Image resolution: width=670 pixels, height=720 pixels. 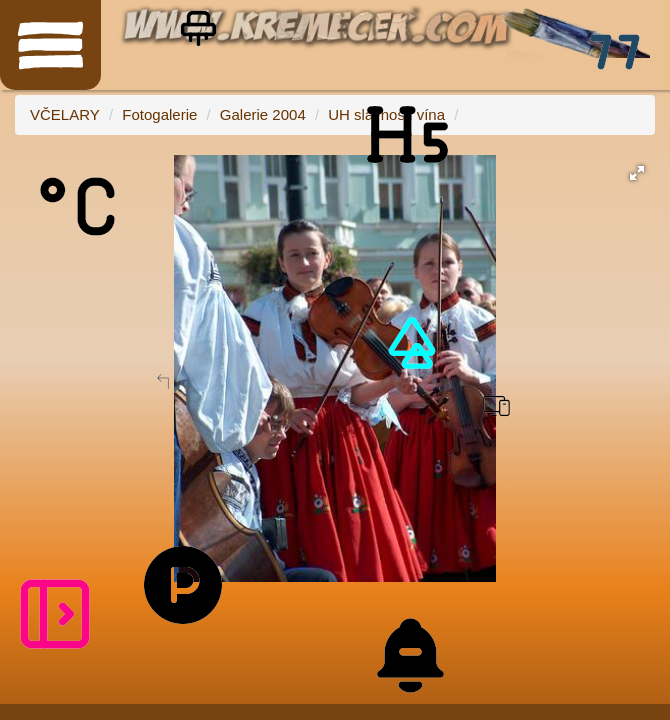 I want to click on undo or go back to previous action, so click(x=163, y=381).